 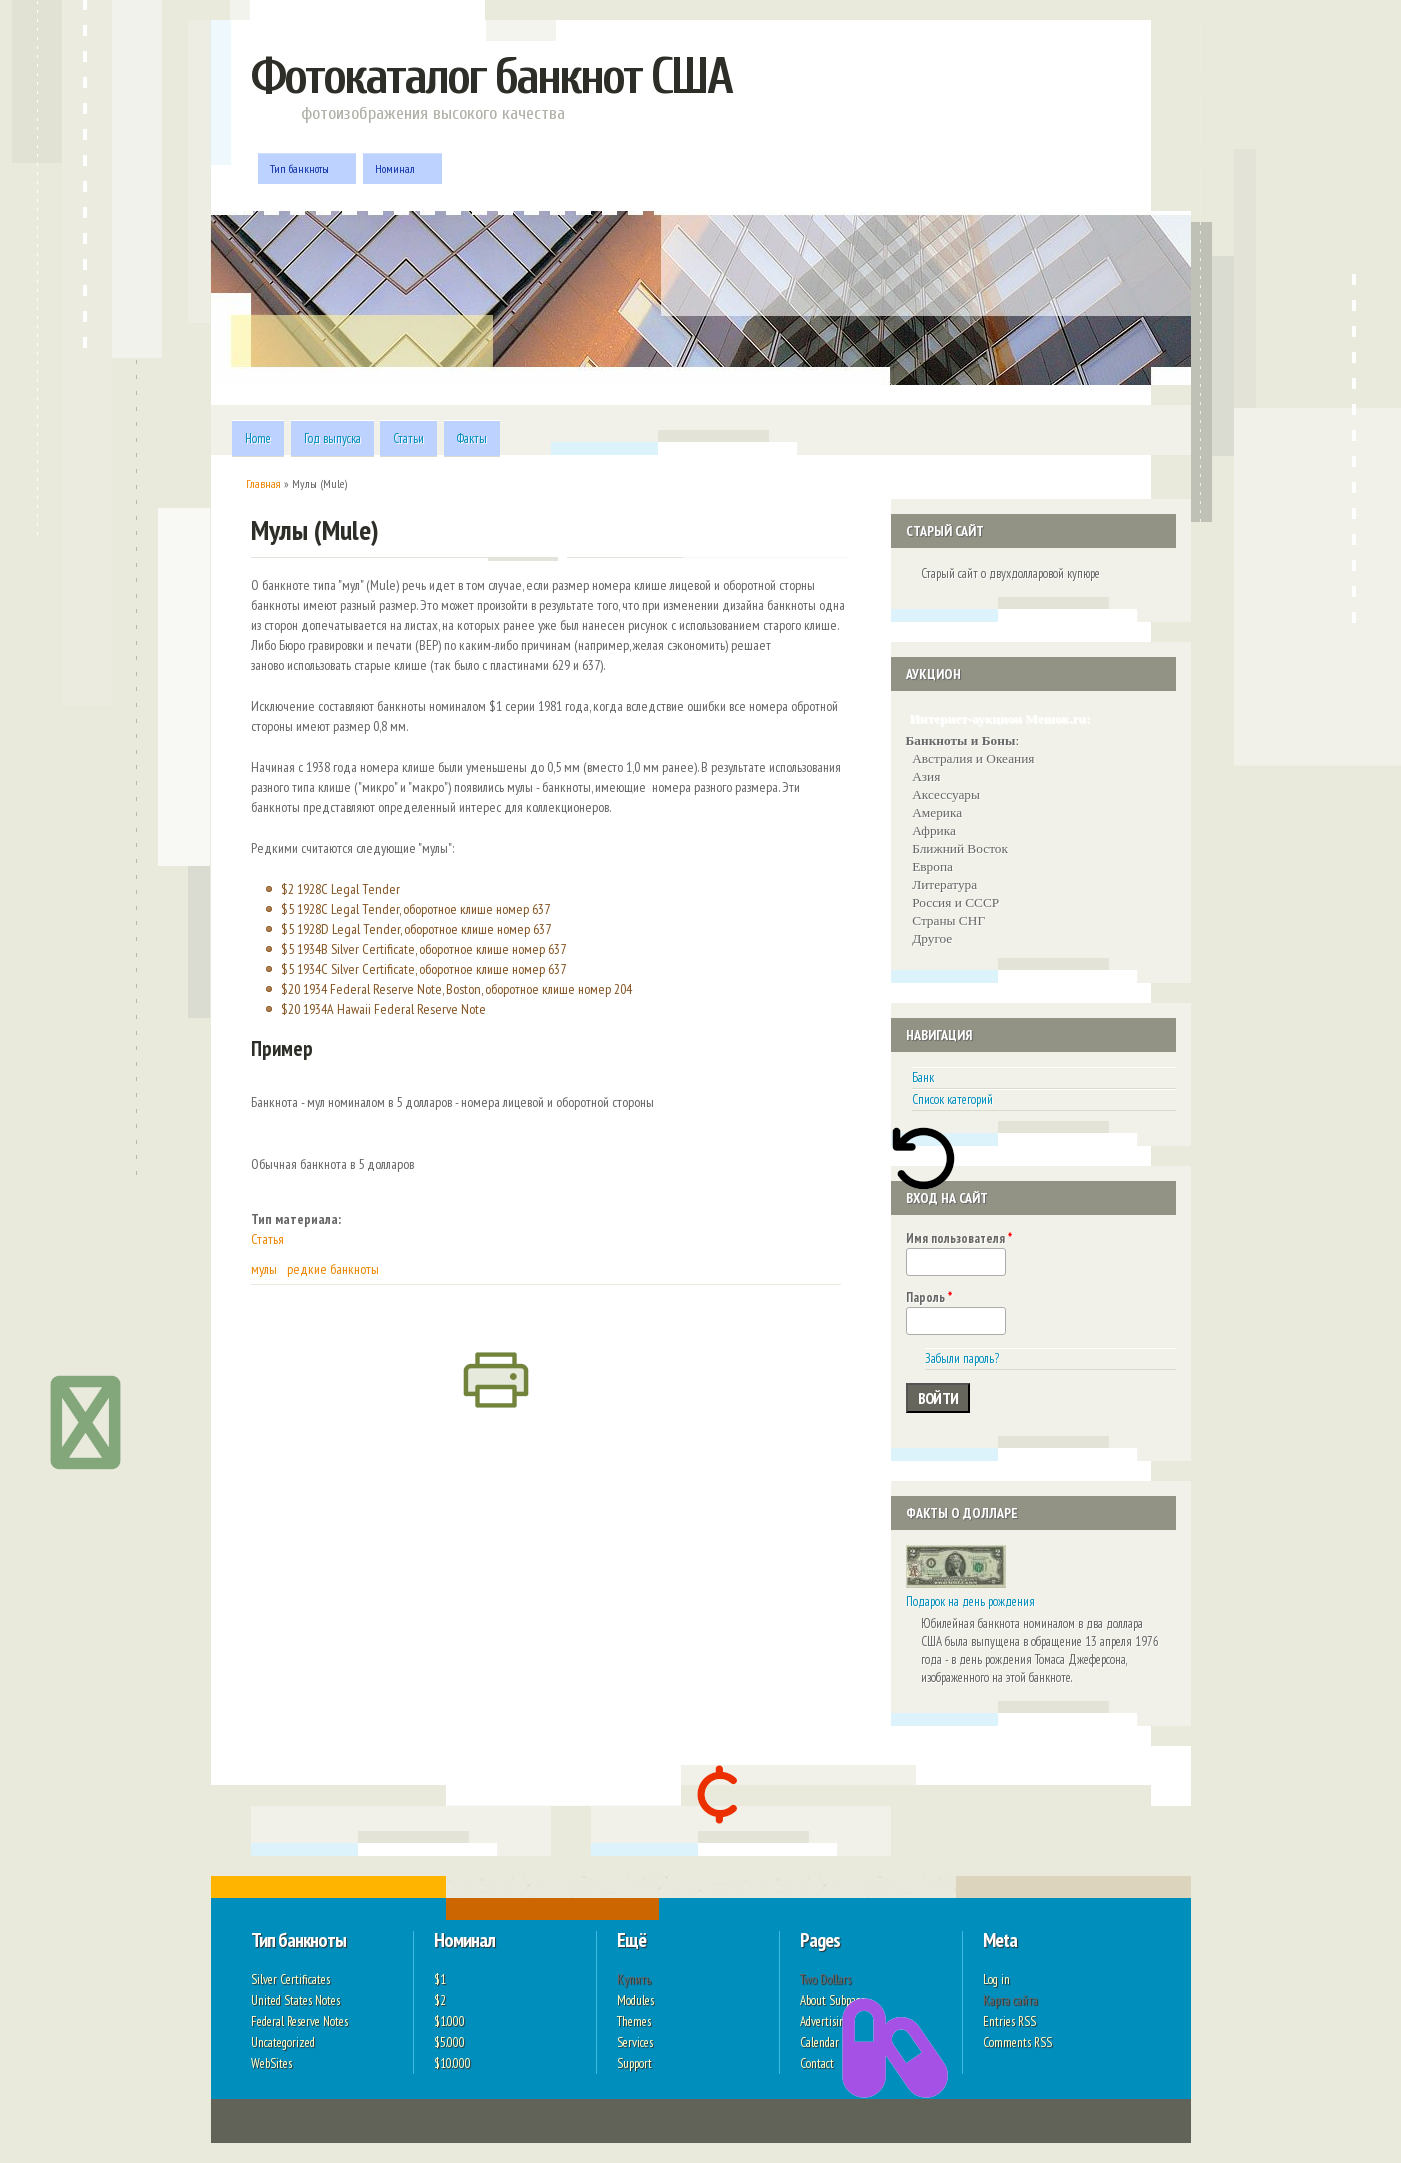 What do you see at coordinates (923, 1158) in the screenshot?
I see `undo the last action` at bounding box center [923, 1158].